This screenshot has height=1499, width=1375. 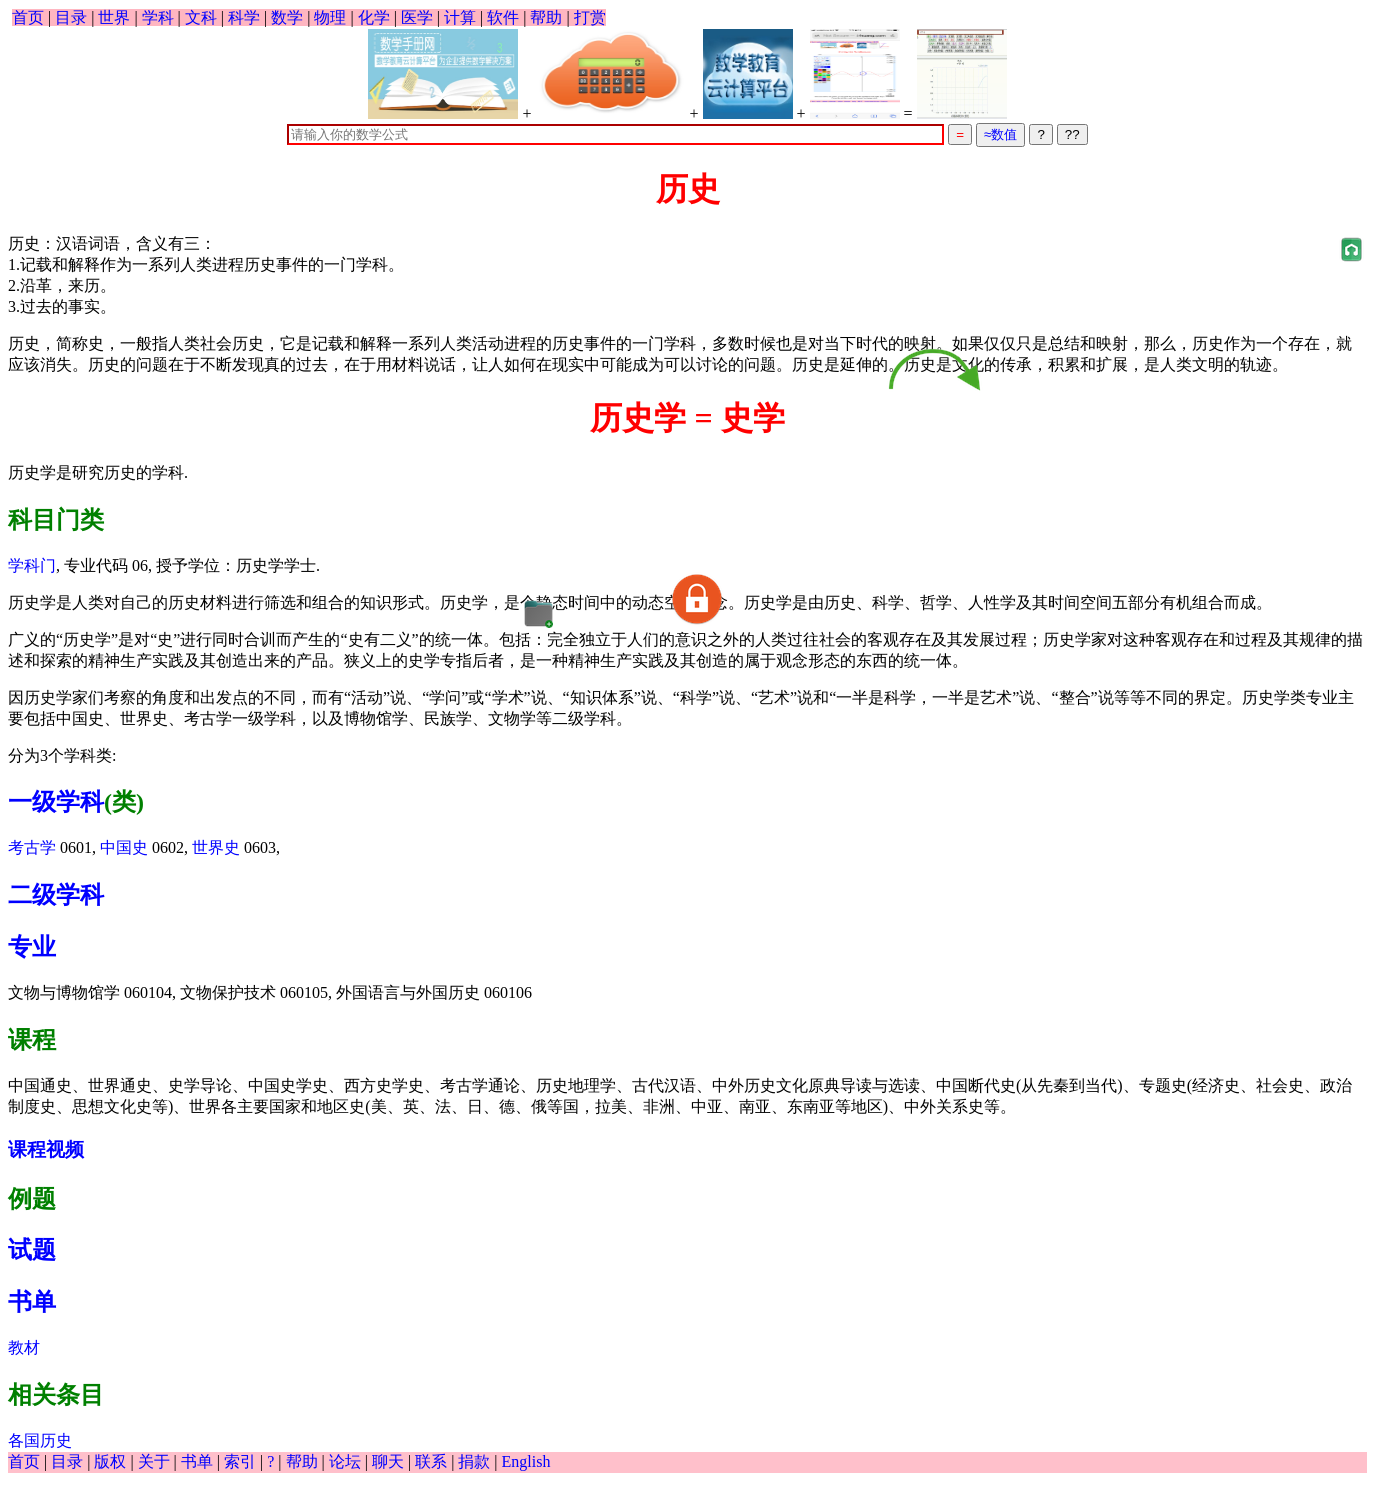 What do you see at coordinates (697, 599) in the screenshot?
I see `indicates a file or folder is read-only` at bounding box center [697, 599].